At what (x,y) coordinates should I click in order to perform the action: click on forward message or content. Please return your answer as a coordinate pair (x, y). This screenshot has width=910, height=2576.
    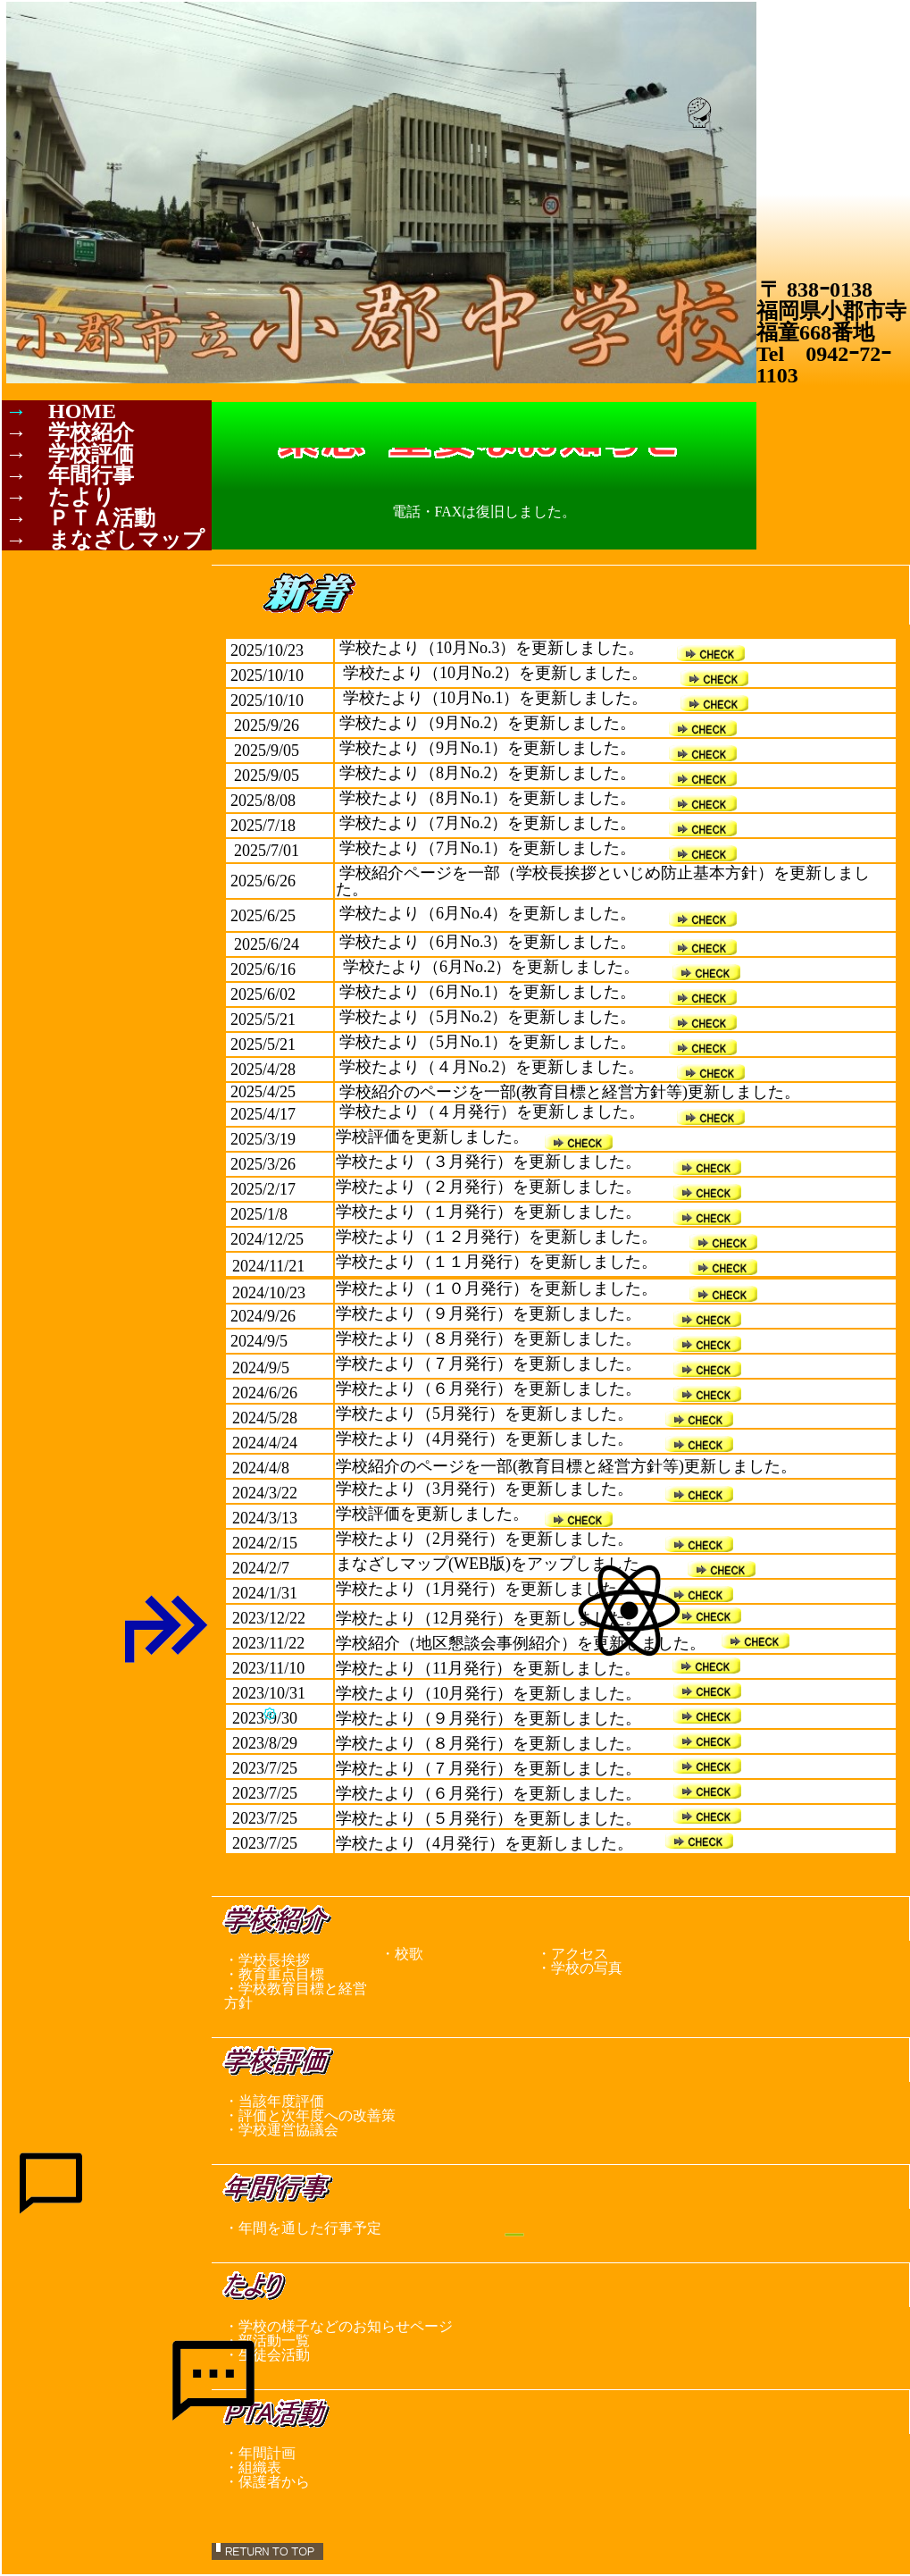
    Looking at the image, I should click on (163, 1630).